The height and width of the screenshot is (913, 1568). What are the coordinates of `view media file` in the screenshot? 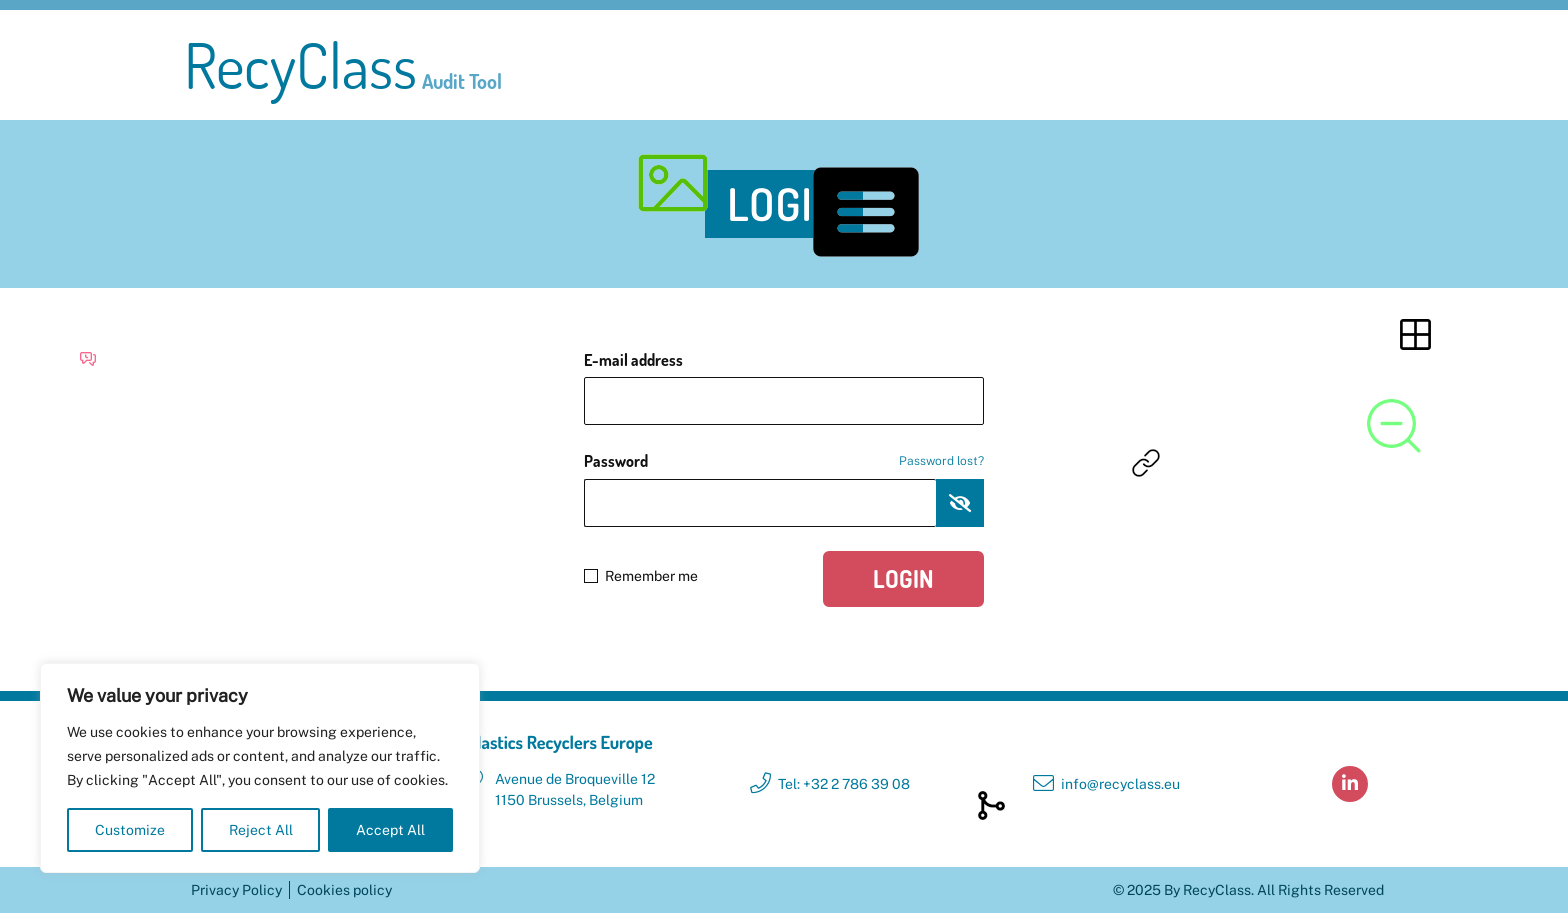 It's located at (673, 183).